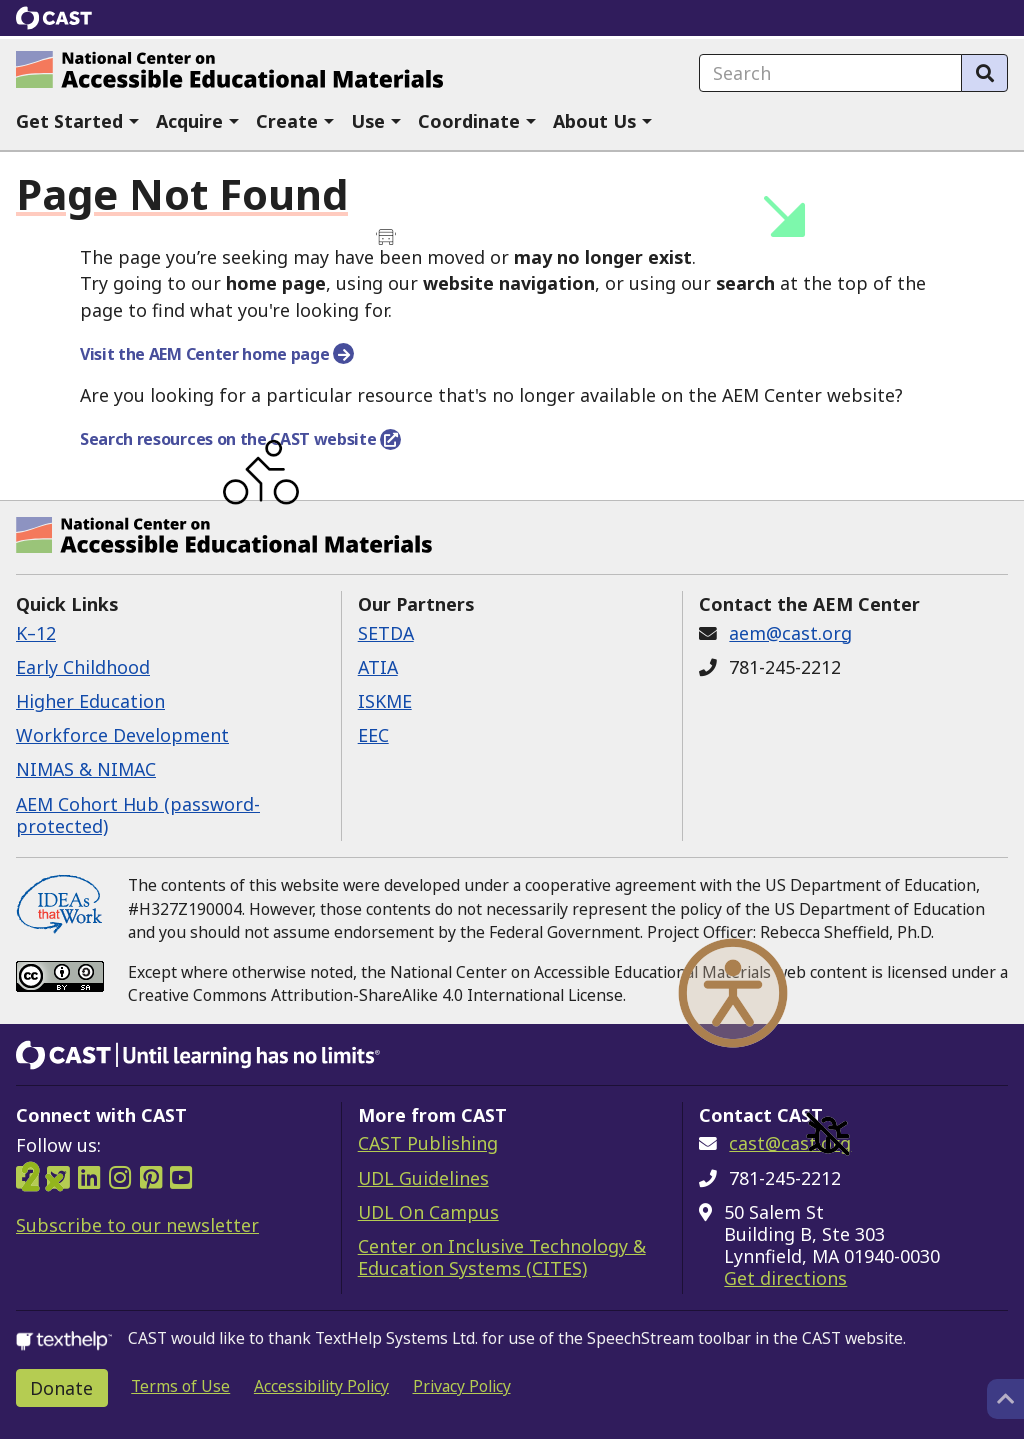 The width and height of the screenshot is (1024, 1439). Describe the element at coordinates (261, 475) in the screenshot. I see `access cycling or bike-related features` at that location.